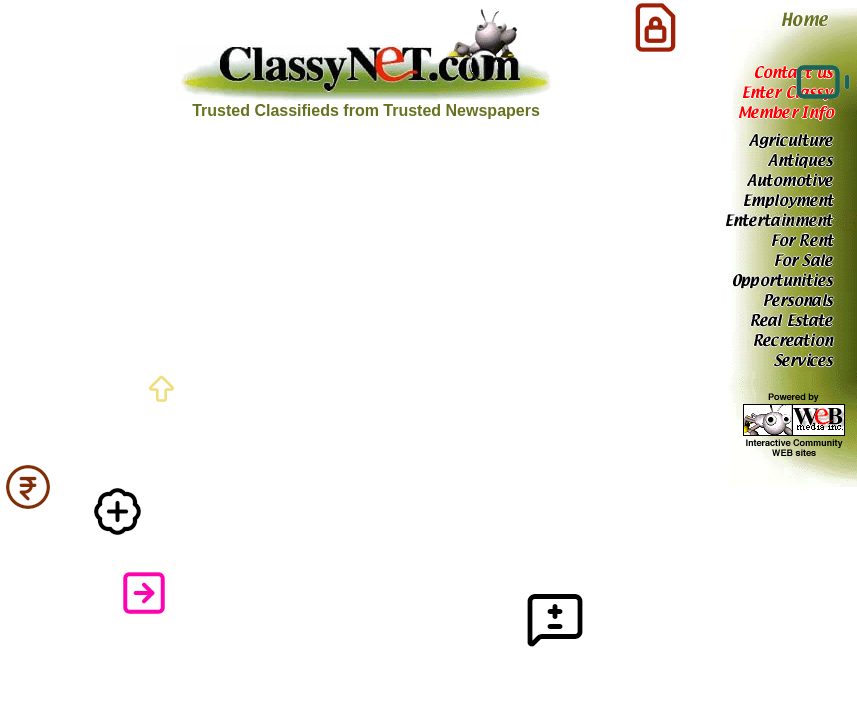 The image size is (857, 720). What do you see at coordinates (28, 487) in the screenshot?
I see `view price or amount in indian rupees` at bounding box center [28, 487].